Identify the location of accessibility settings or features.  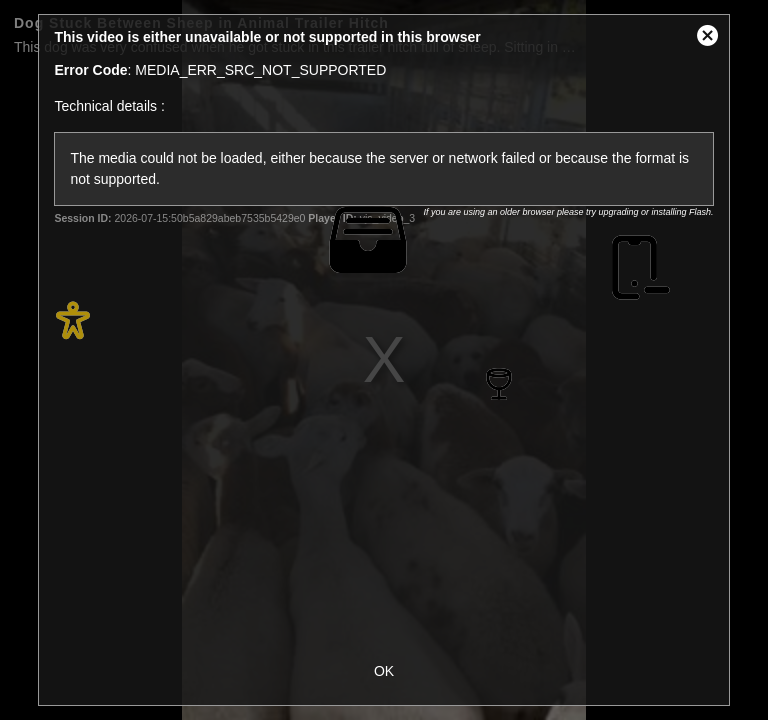
(73, 321).